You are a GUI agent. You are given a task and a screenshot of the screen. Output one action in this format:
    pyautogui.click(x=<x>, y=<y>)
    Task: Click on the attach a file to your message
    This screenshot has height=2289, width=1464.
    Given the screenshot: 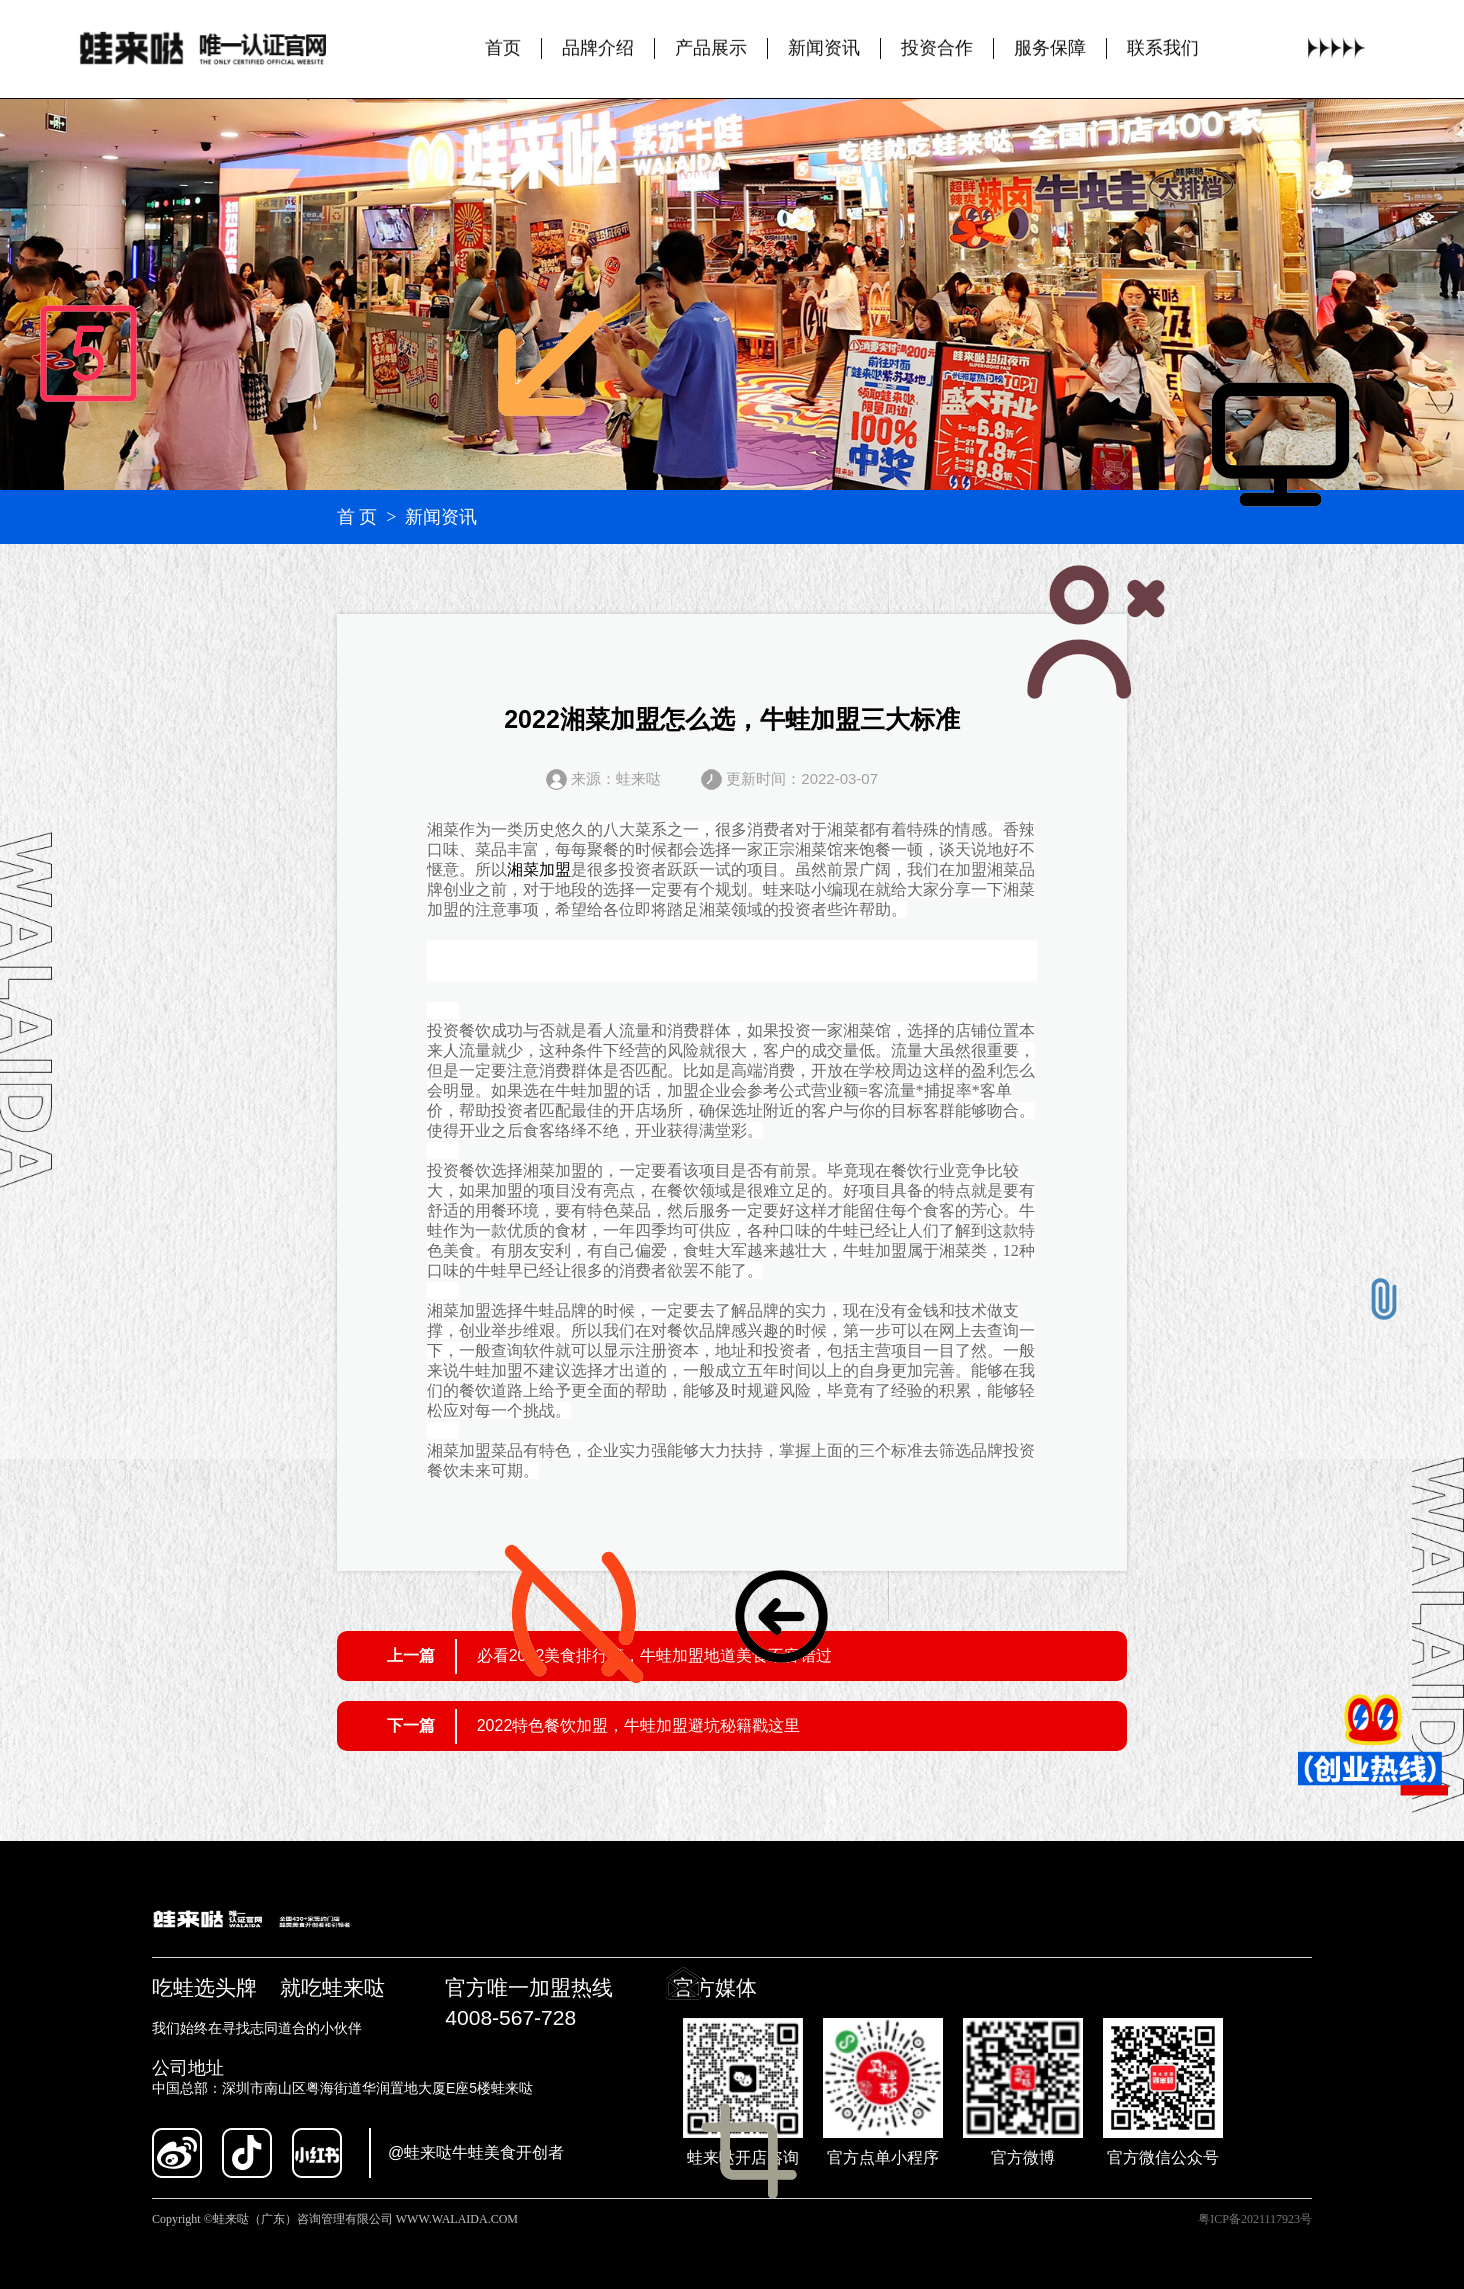 What is the action you would take?
    pyautogui.click(x=1384, y=1299)
    